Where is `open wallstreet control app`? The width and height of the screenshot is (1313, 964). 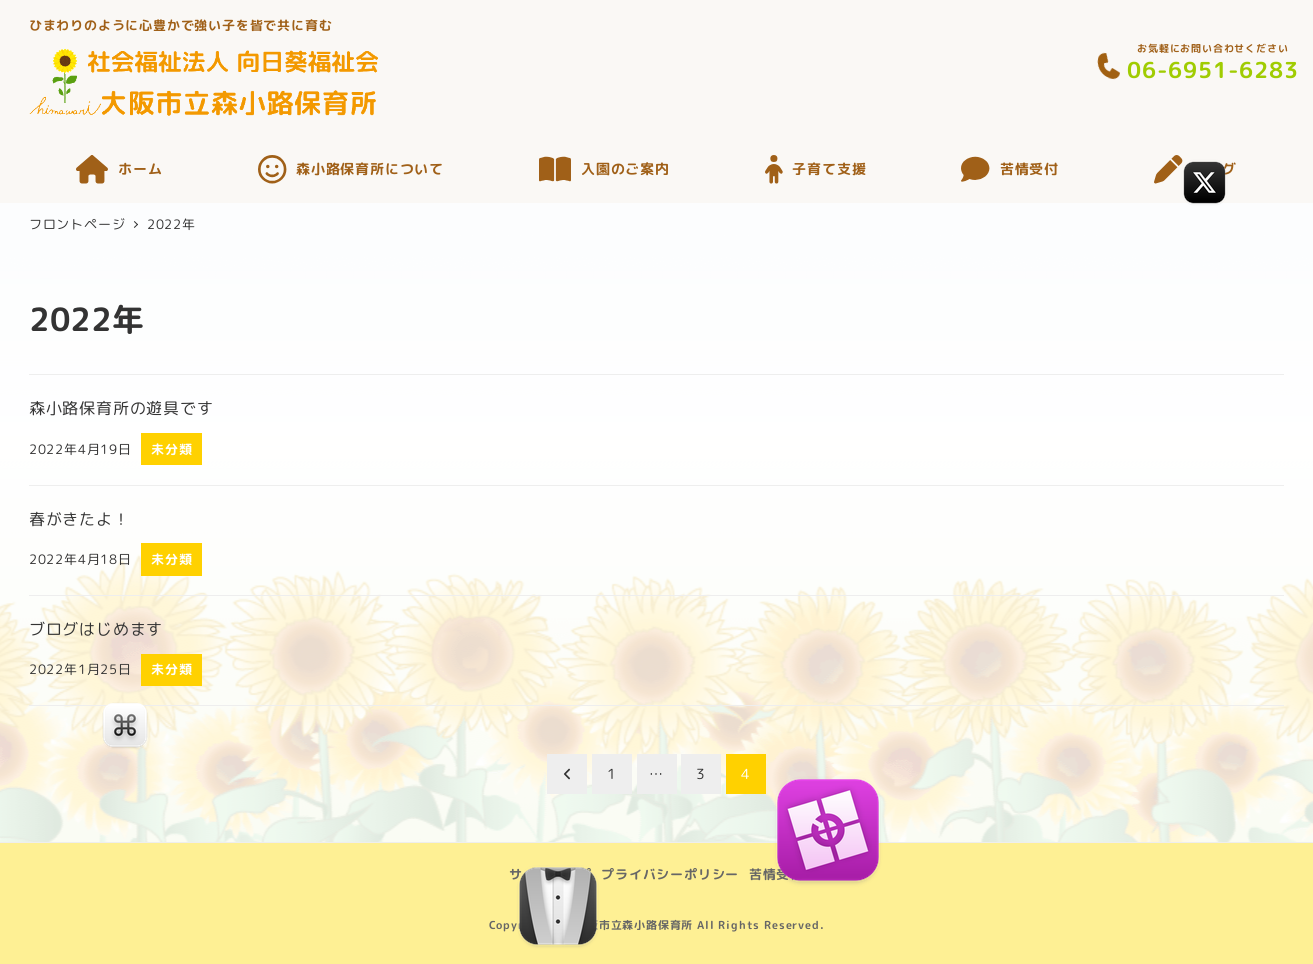
open wallstreet control app is located at coordinates (828, 830).